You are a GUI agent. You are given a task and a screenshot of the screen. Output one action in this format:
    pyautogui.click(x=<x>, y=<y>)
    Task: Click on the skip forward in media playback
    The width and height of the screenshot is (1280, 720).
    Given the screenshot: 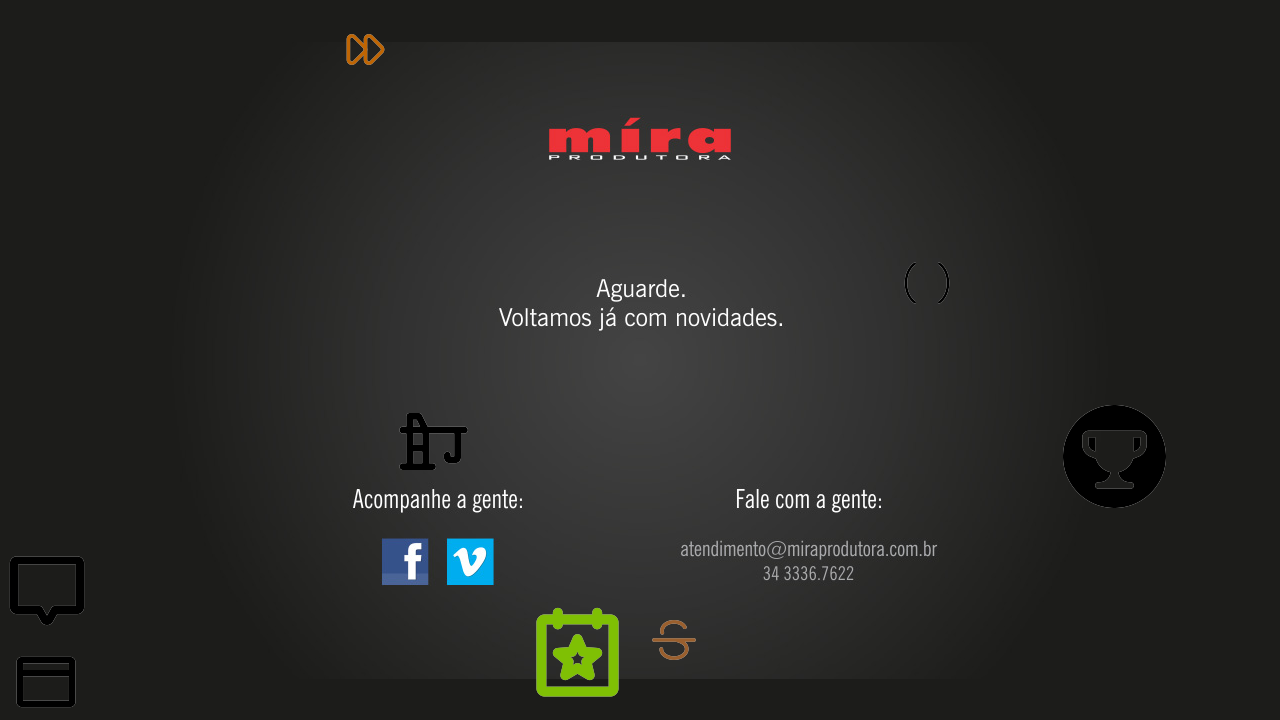 What is the action you would take?
    pyautogui.click(x=365, y=49)
    